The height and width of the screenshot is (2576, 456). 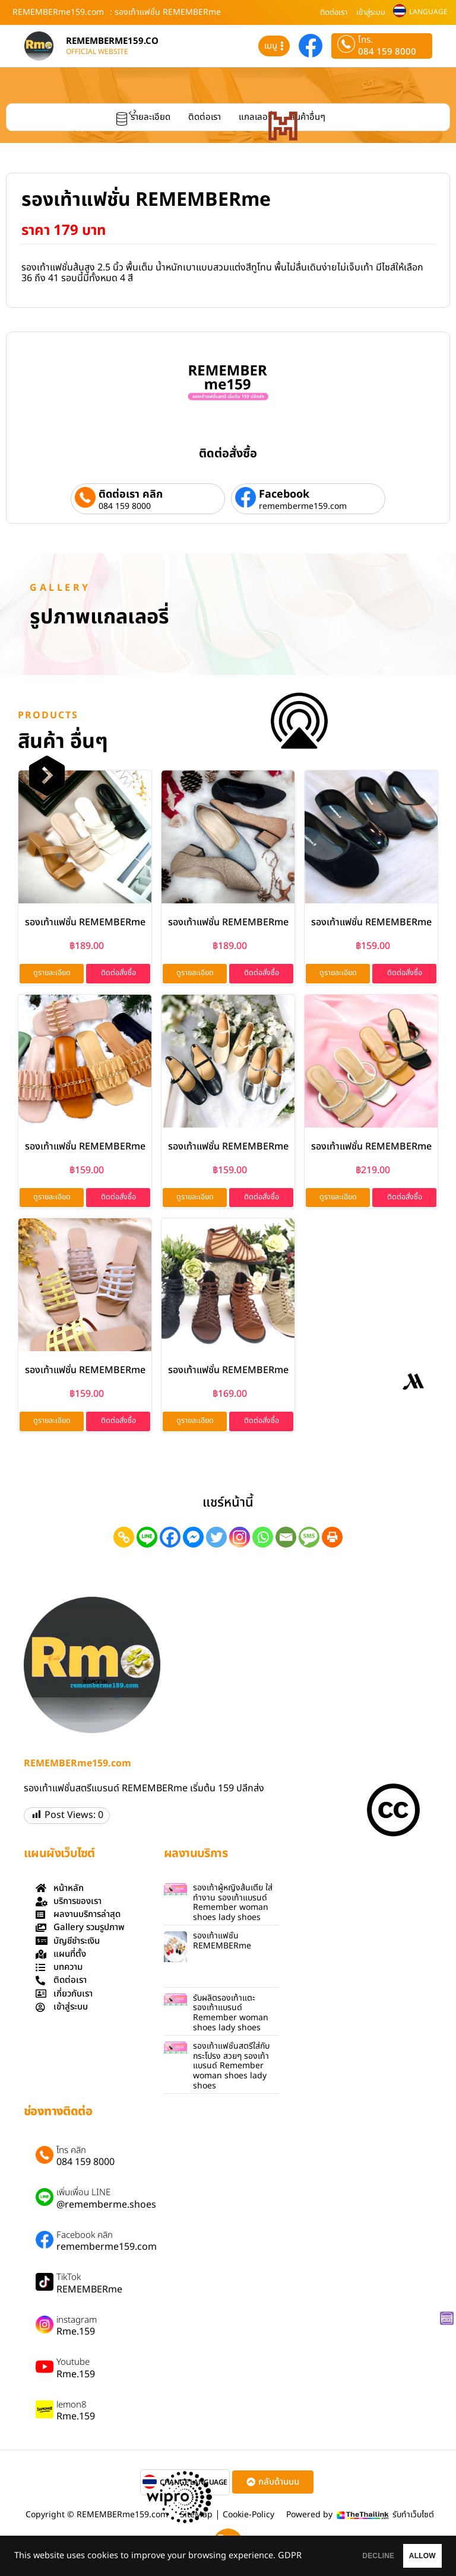 What do you see at coordinates (179, 2497) in the screenshot?
I see `visit the Wipro website or services` at bounding box center [179, 2497].